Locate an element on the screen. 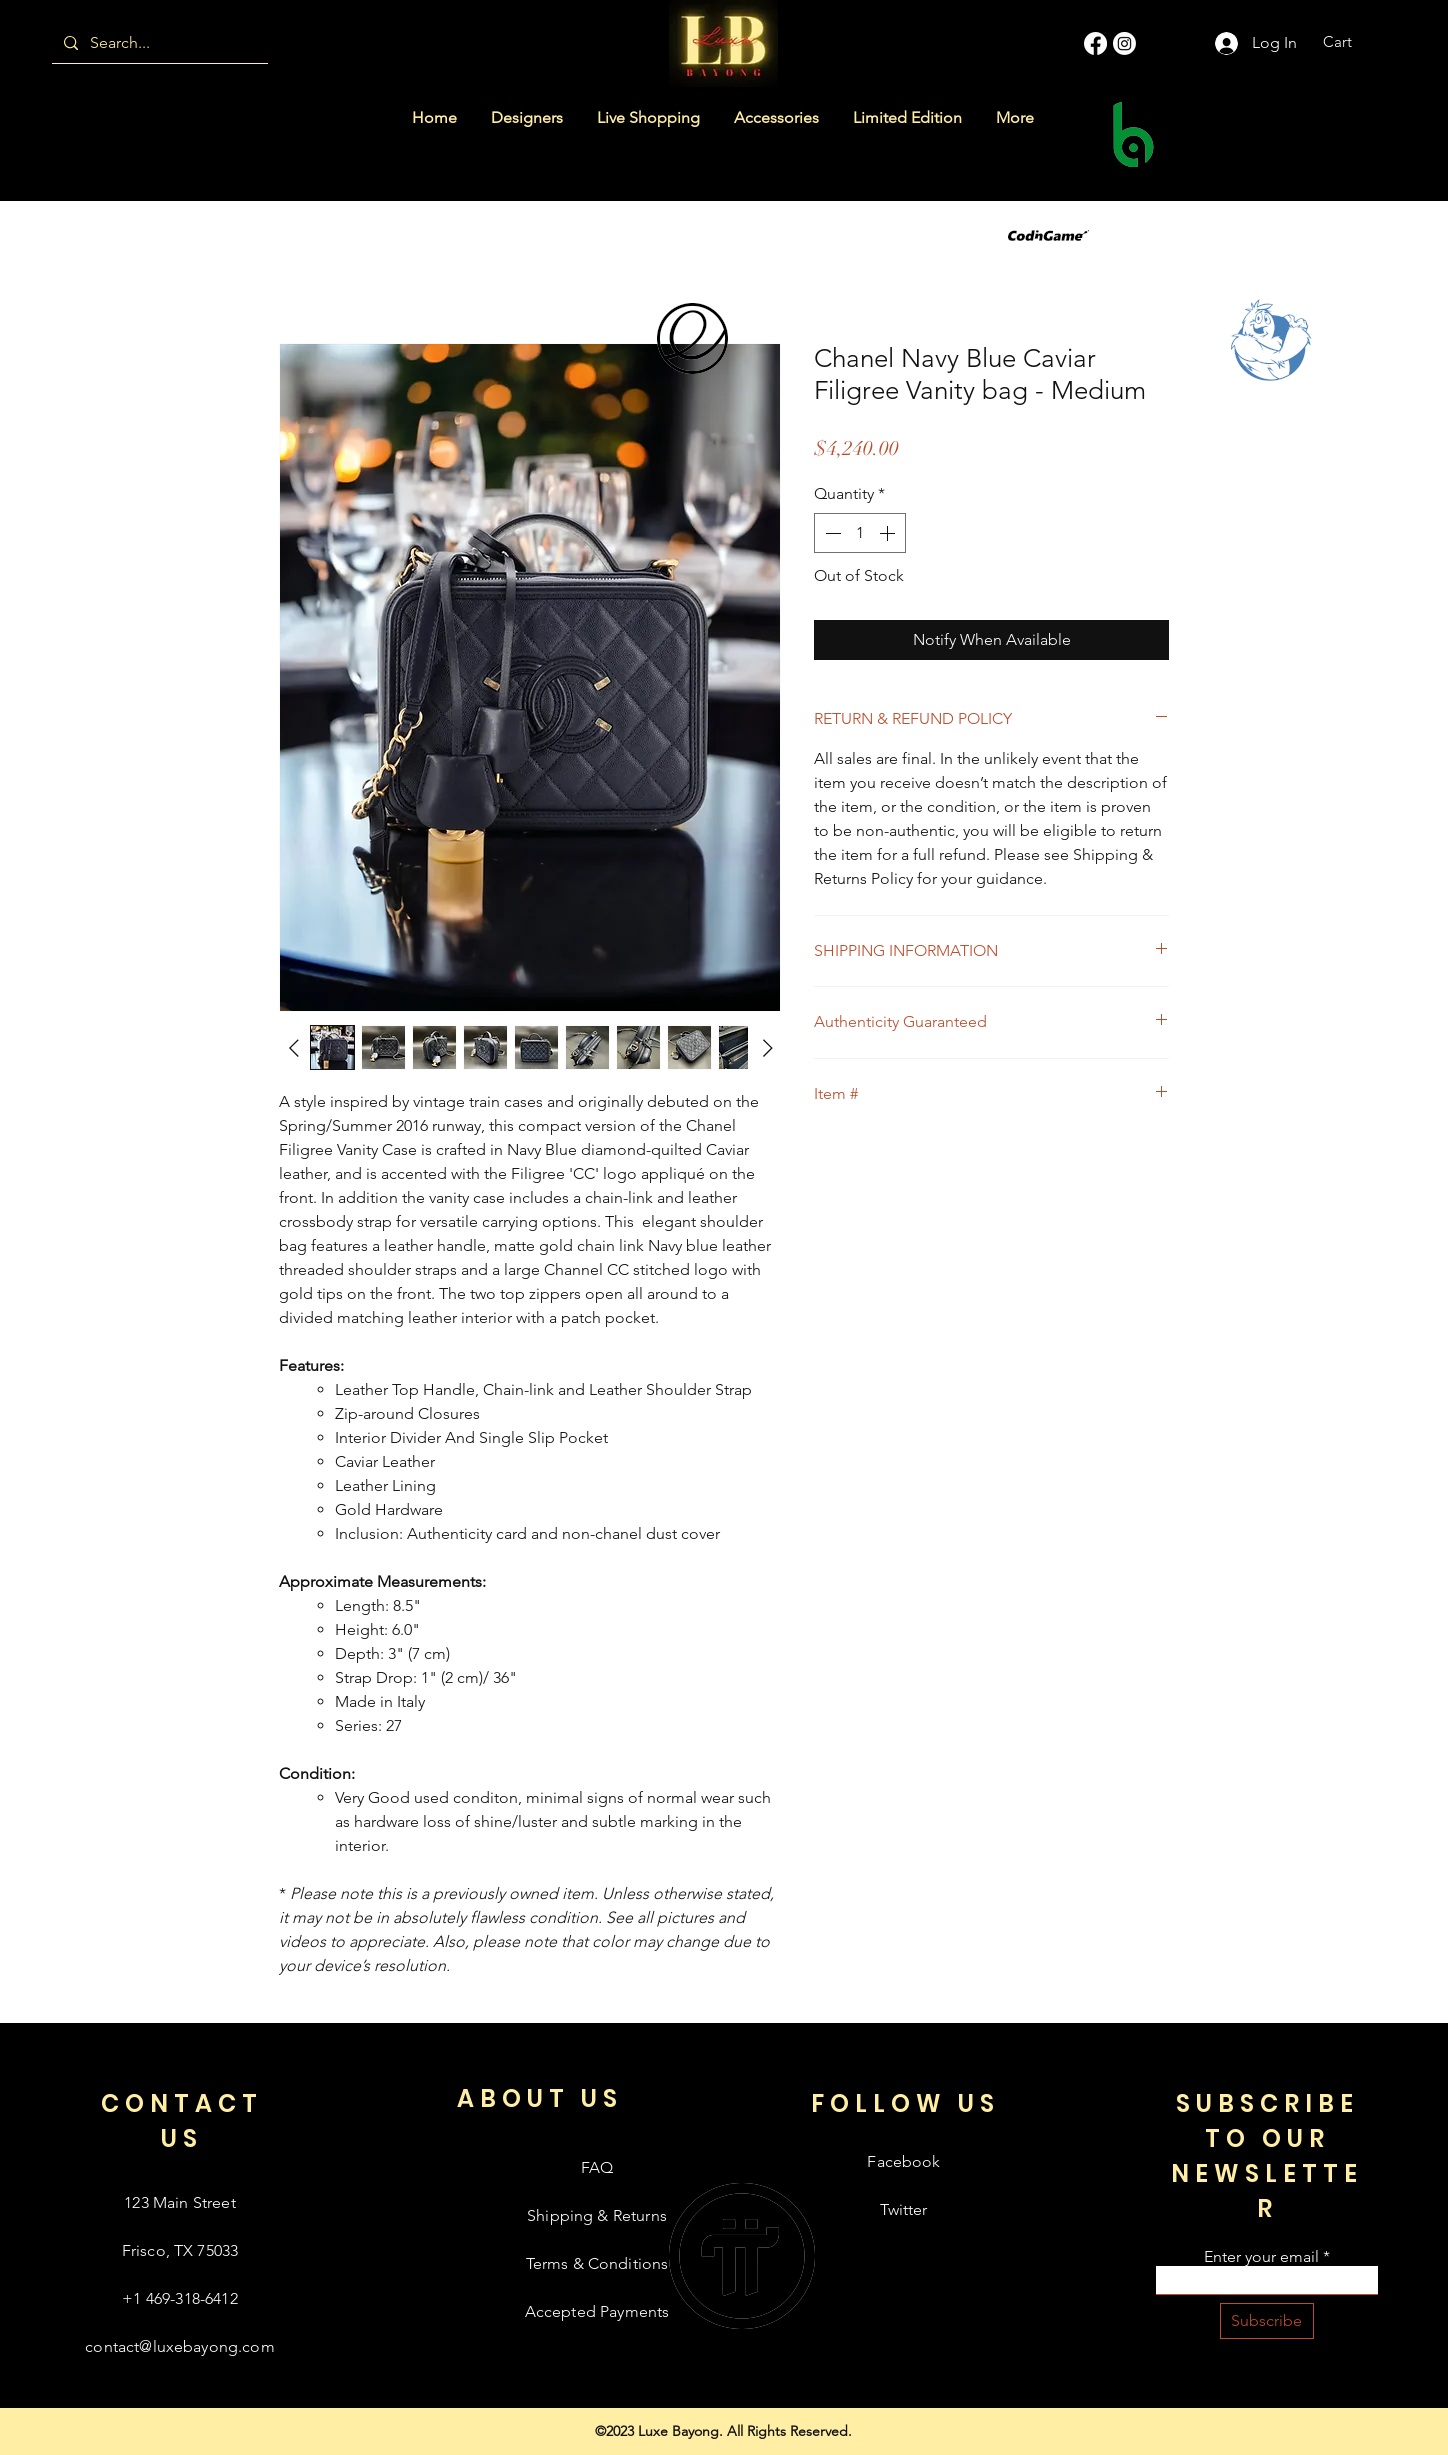  elementary OS branding logo is located at coordinates (692, 338).